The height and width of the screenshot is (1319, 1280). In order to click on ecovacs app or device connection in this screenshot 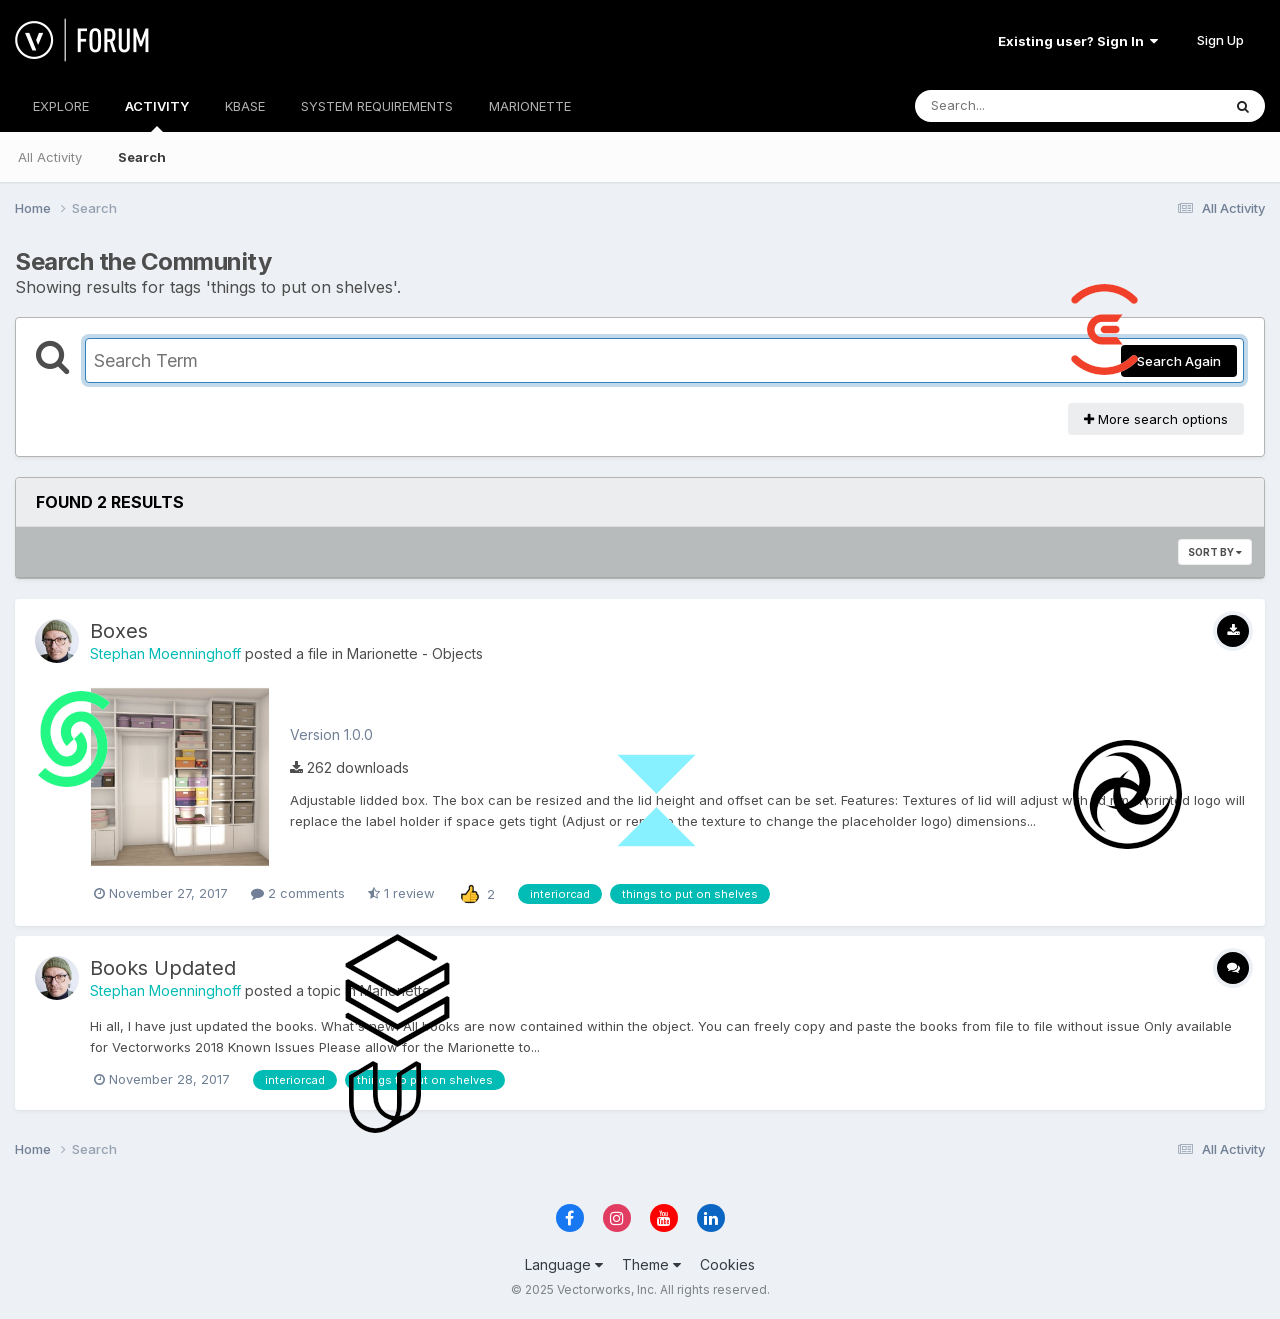, I will do `click(1104, 329)`.